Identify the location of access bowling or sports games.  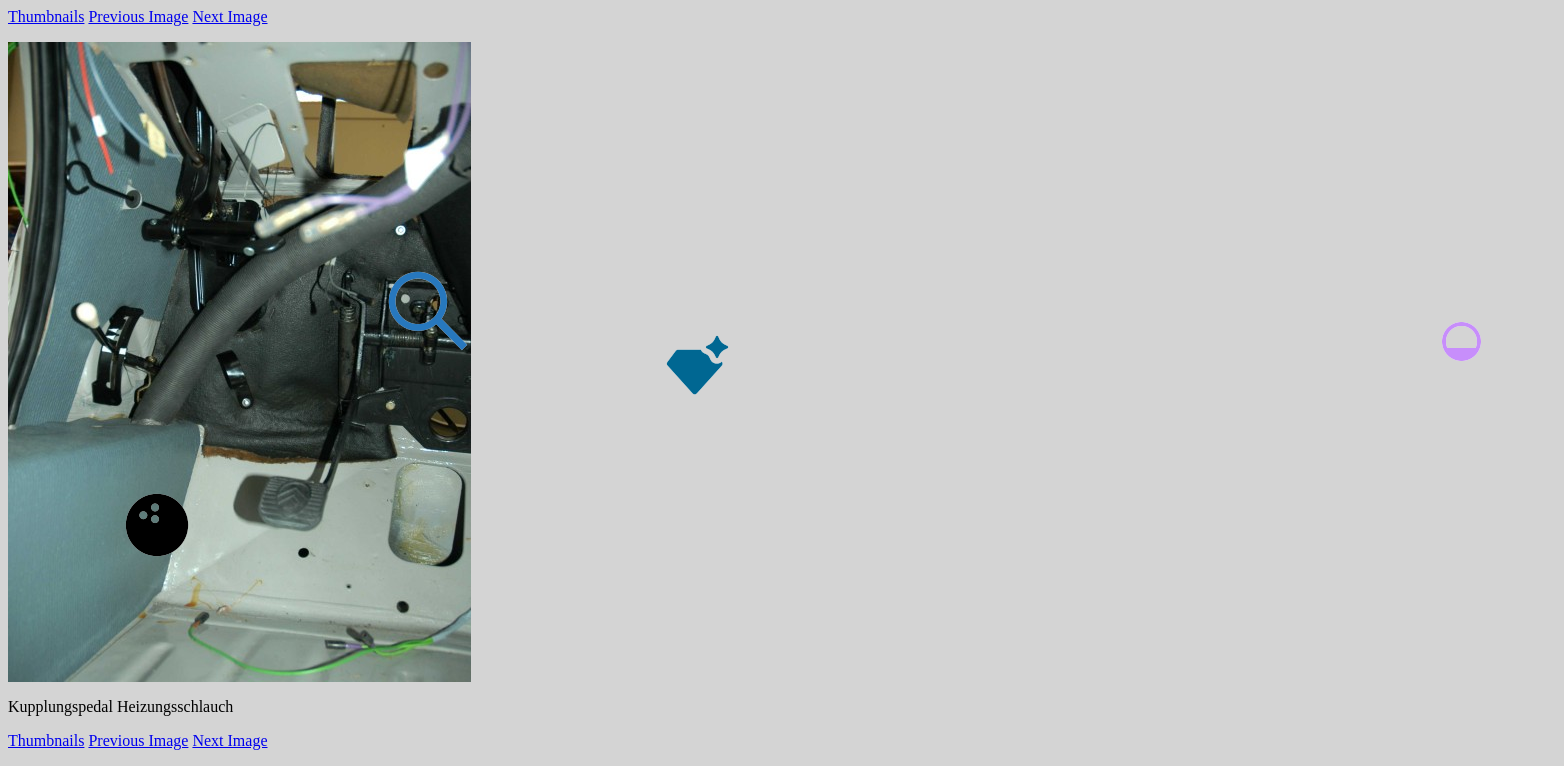
(157, 525).